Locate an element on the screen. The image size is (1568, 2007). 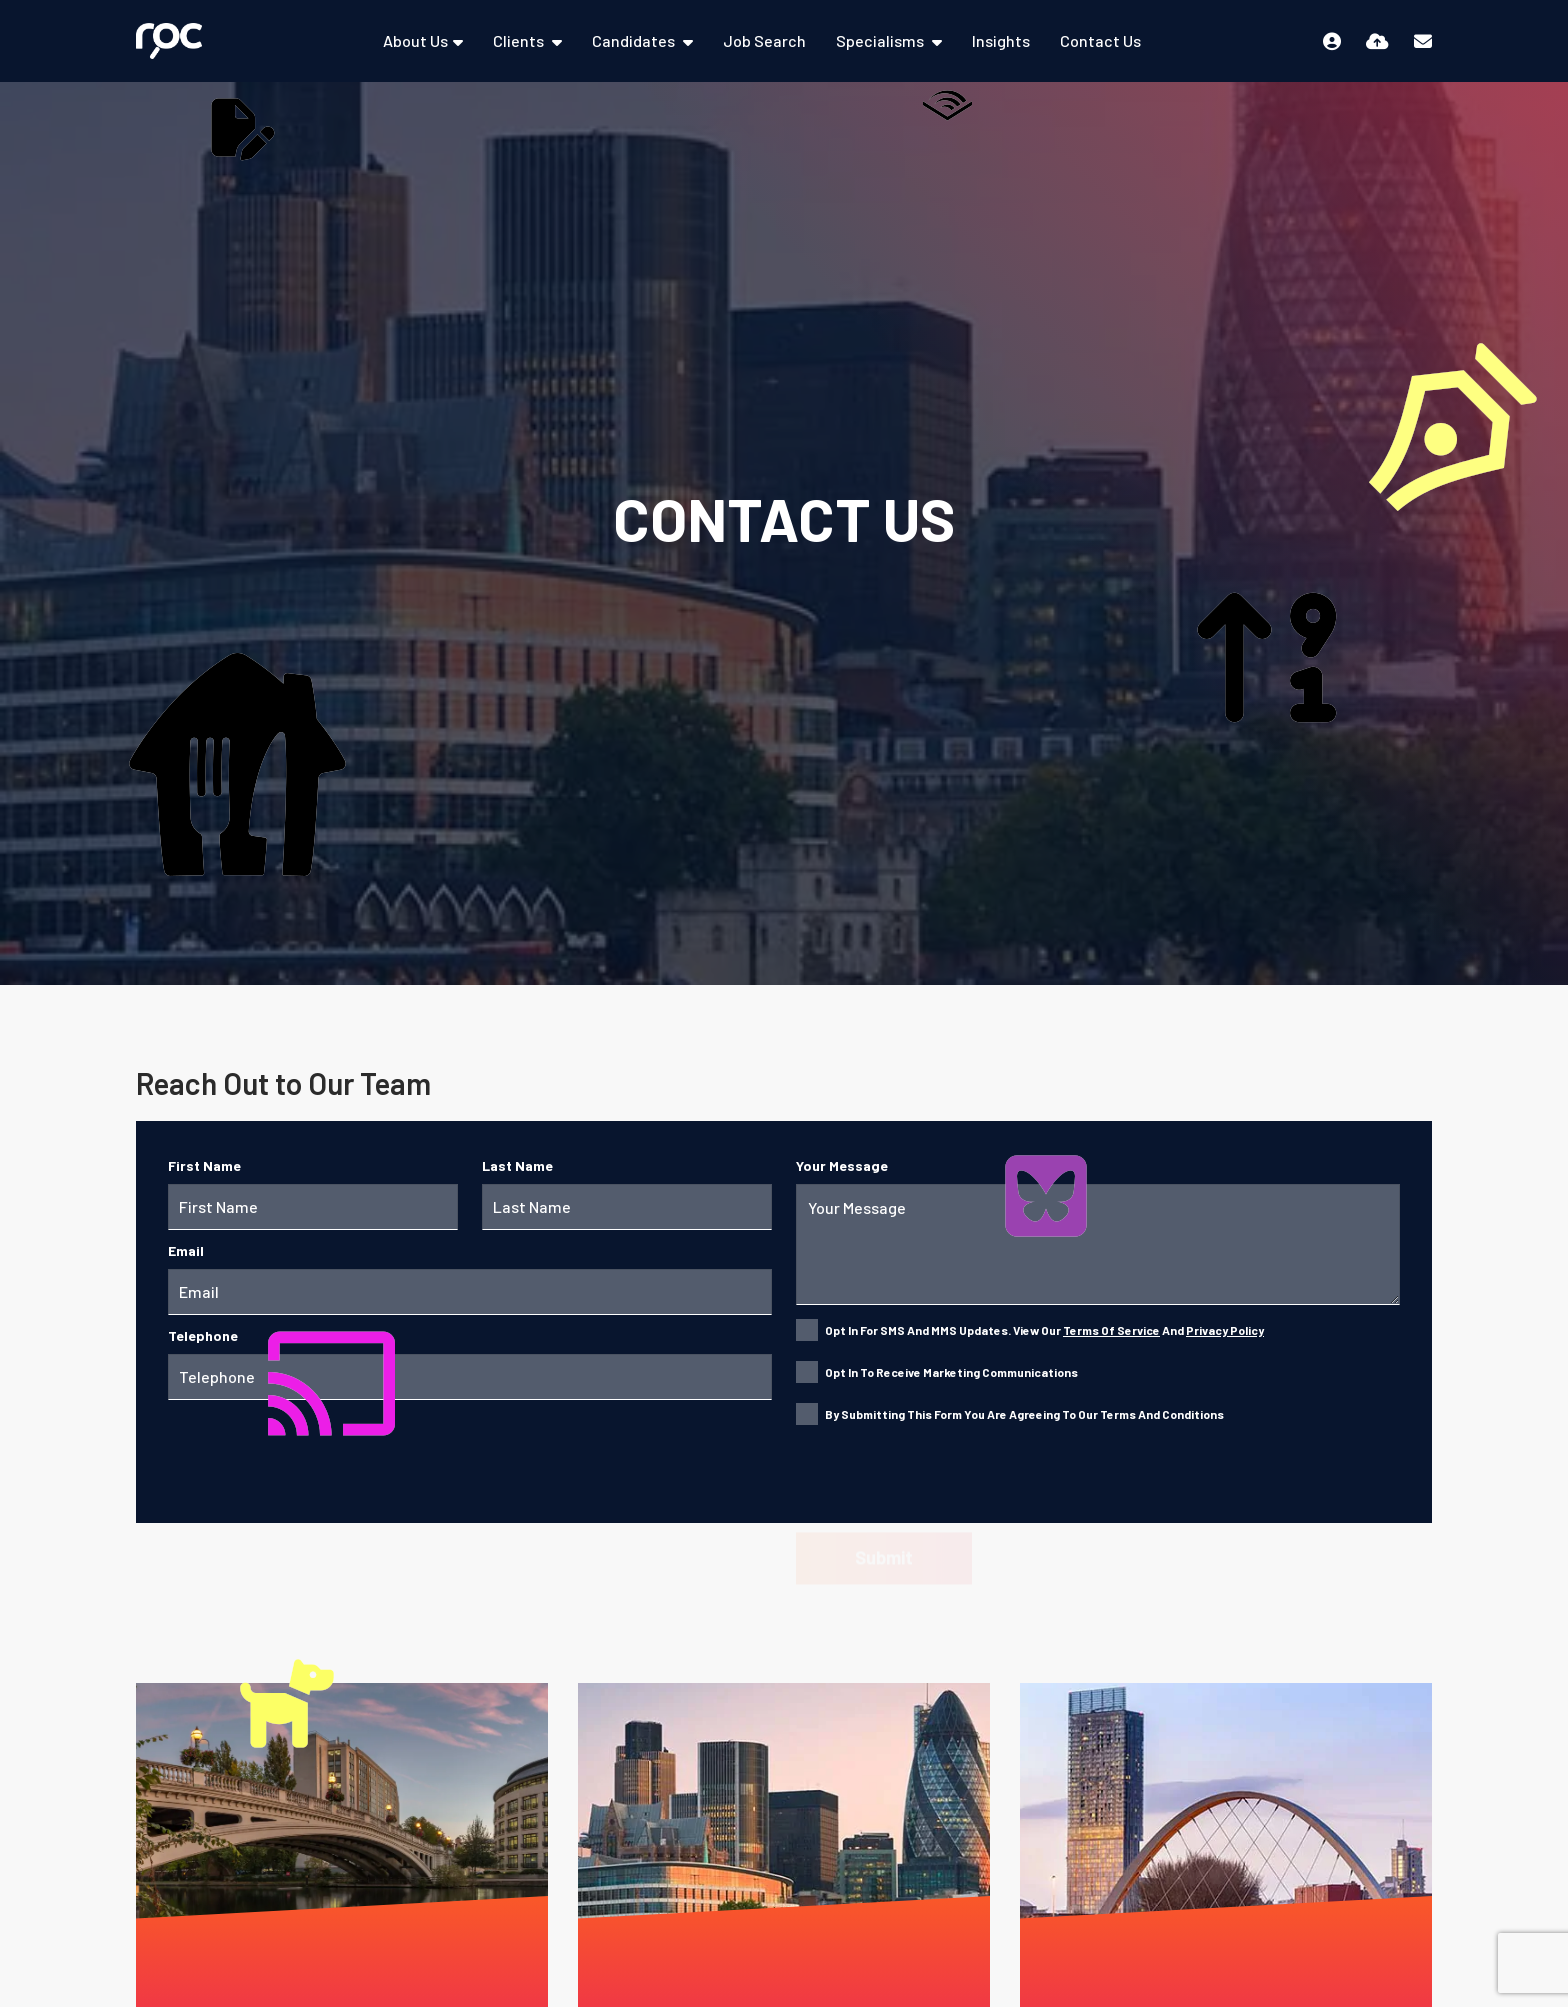
edit this document is located at coordinates (240, 127).